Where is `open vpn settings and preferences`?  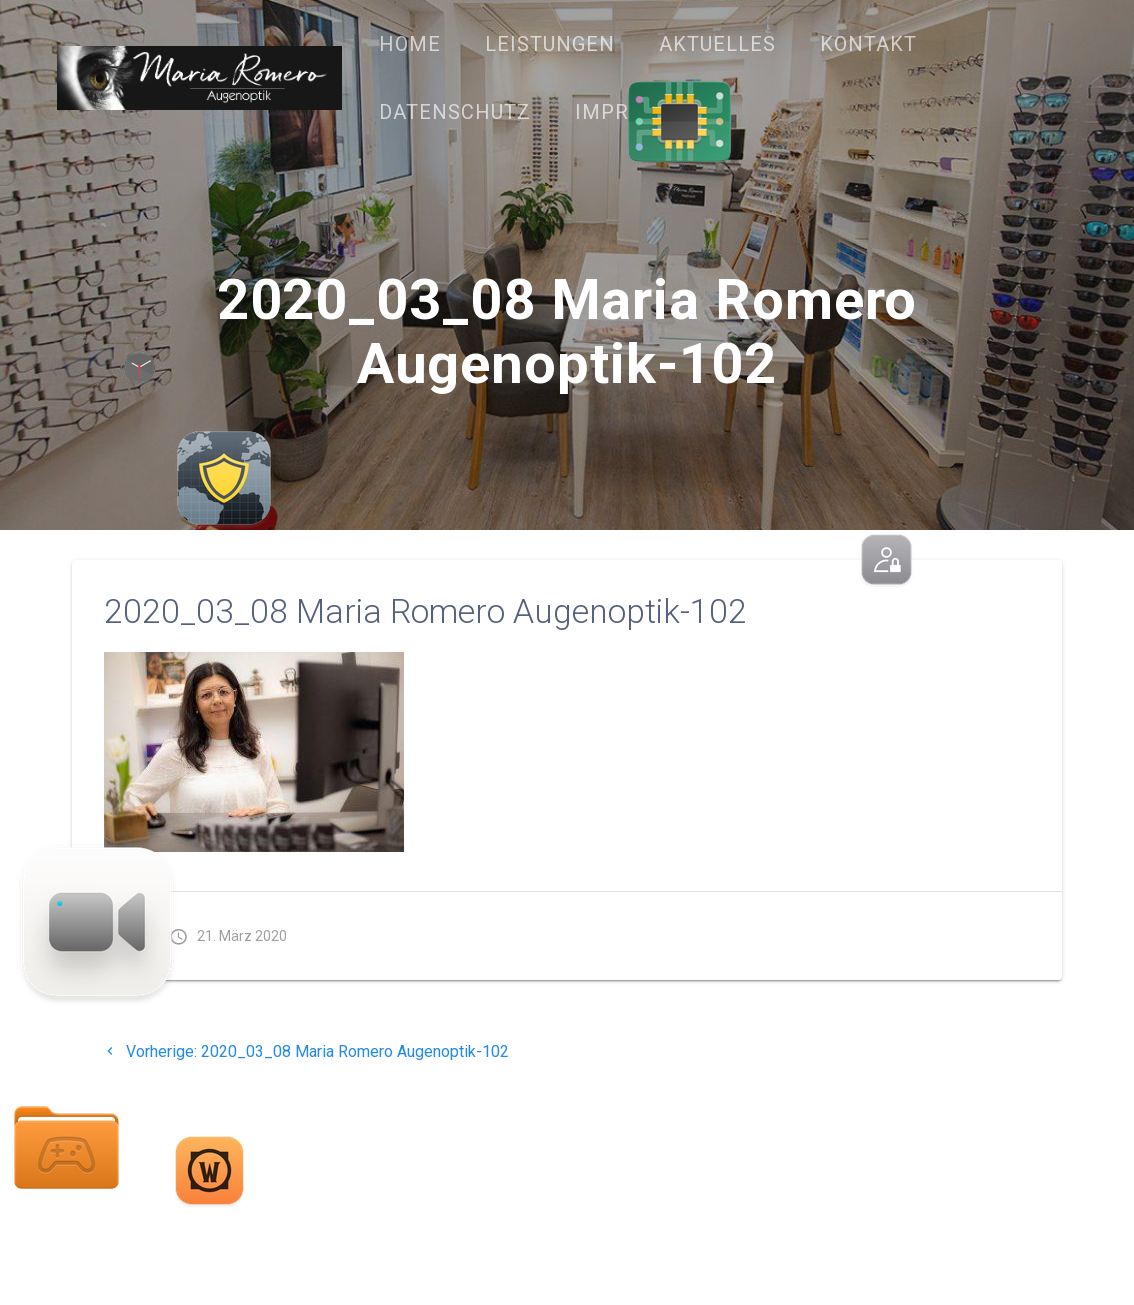 open vpn settings and preferences is located at coordinates (224, 478).